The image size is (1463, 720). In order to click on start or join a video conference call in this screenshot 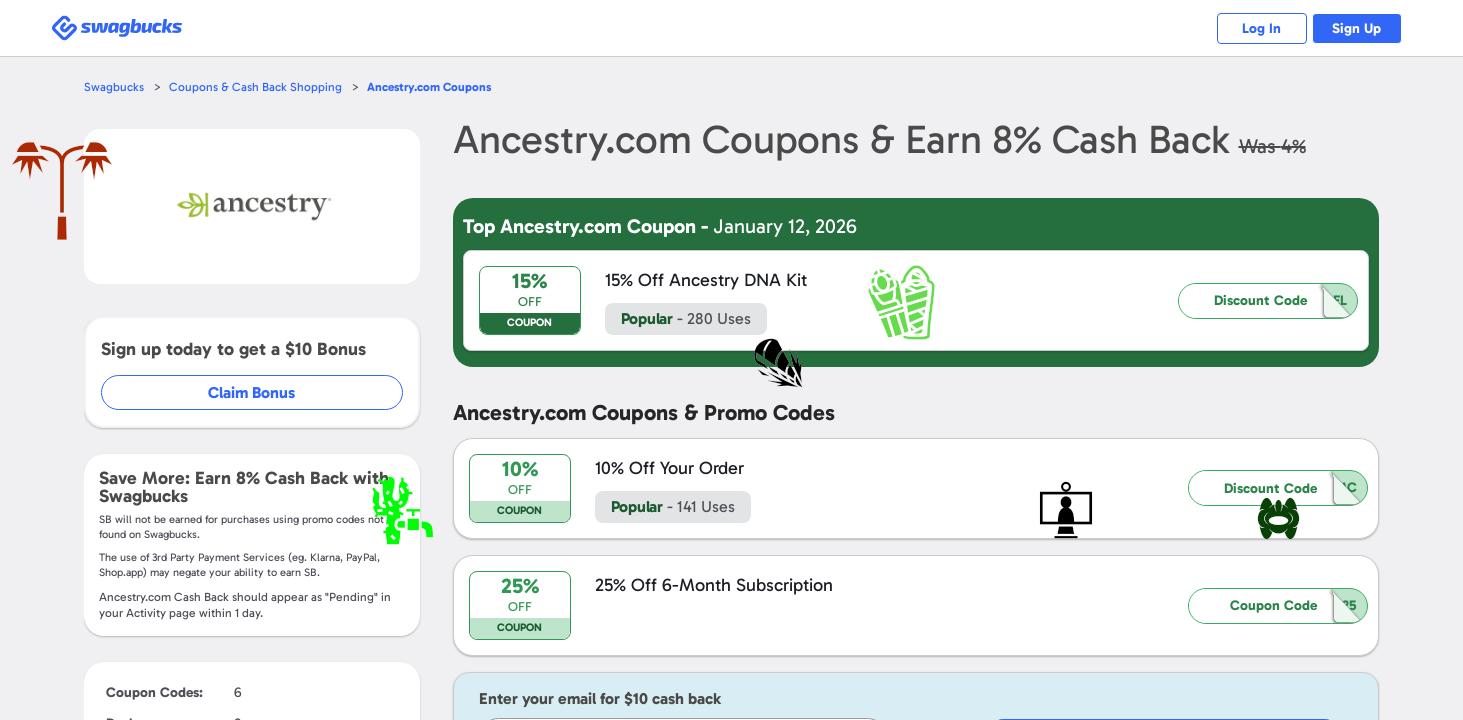, I will do `click(1066, 510)`.